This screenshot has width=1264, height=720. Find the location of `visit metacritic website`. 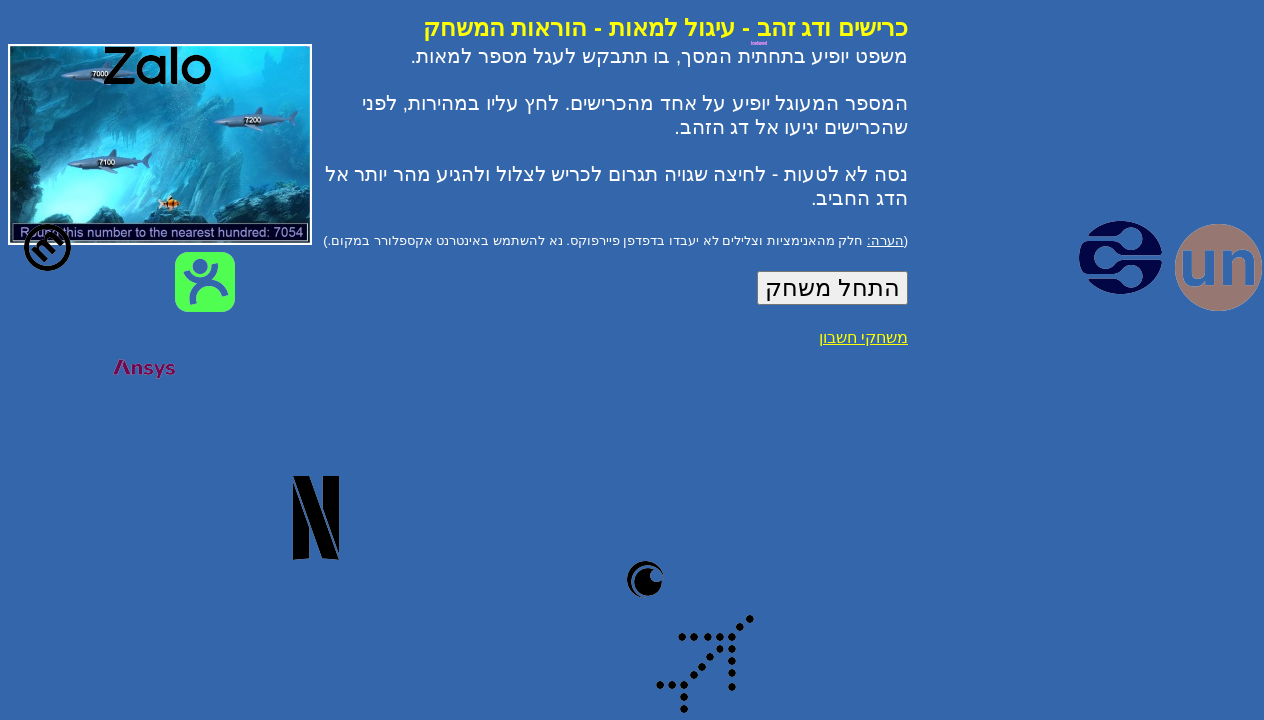

visit metacritic website is located at coordinates (47, 247).